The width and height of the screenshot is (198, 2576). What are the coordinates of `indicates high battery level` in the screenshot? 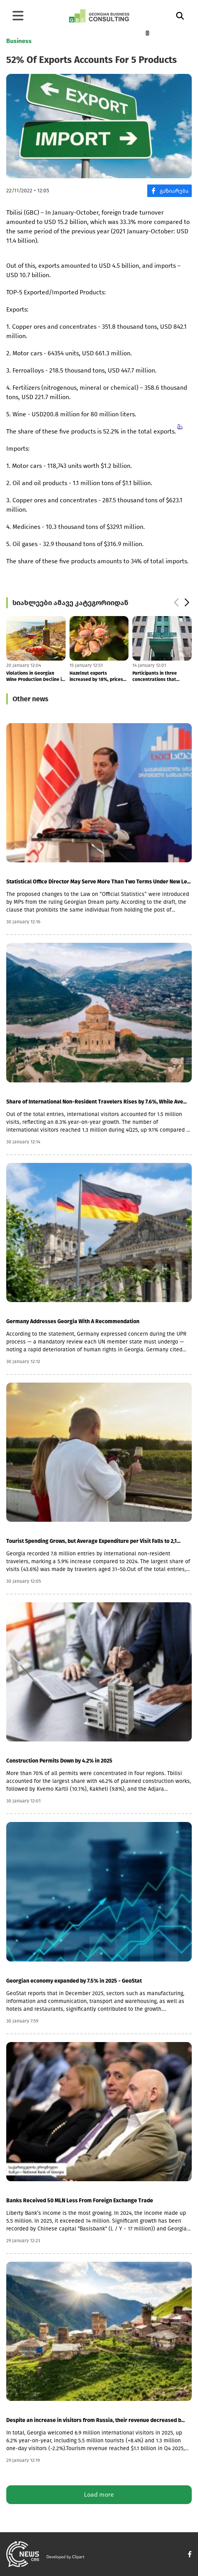 It's located at (147, 33).